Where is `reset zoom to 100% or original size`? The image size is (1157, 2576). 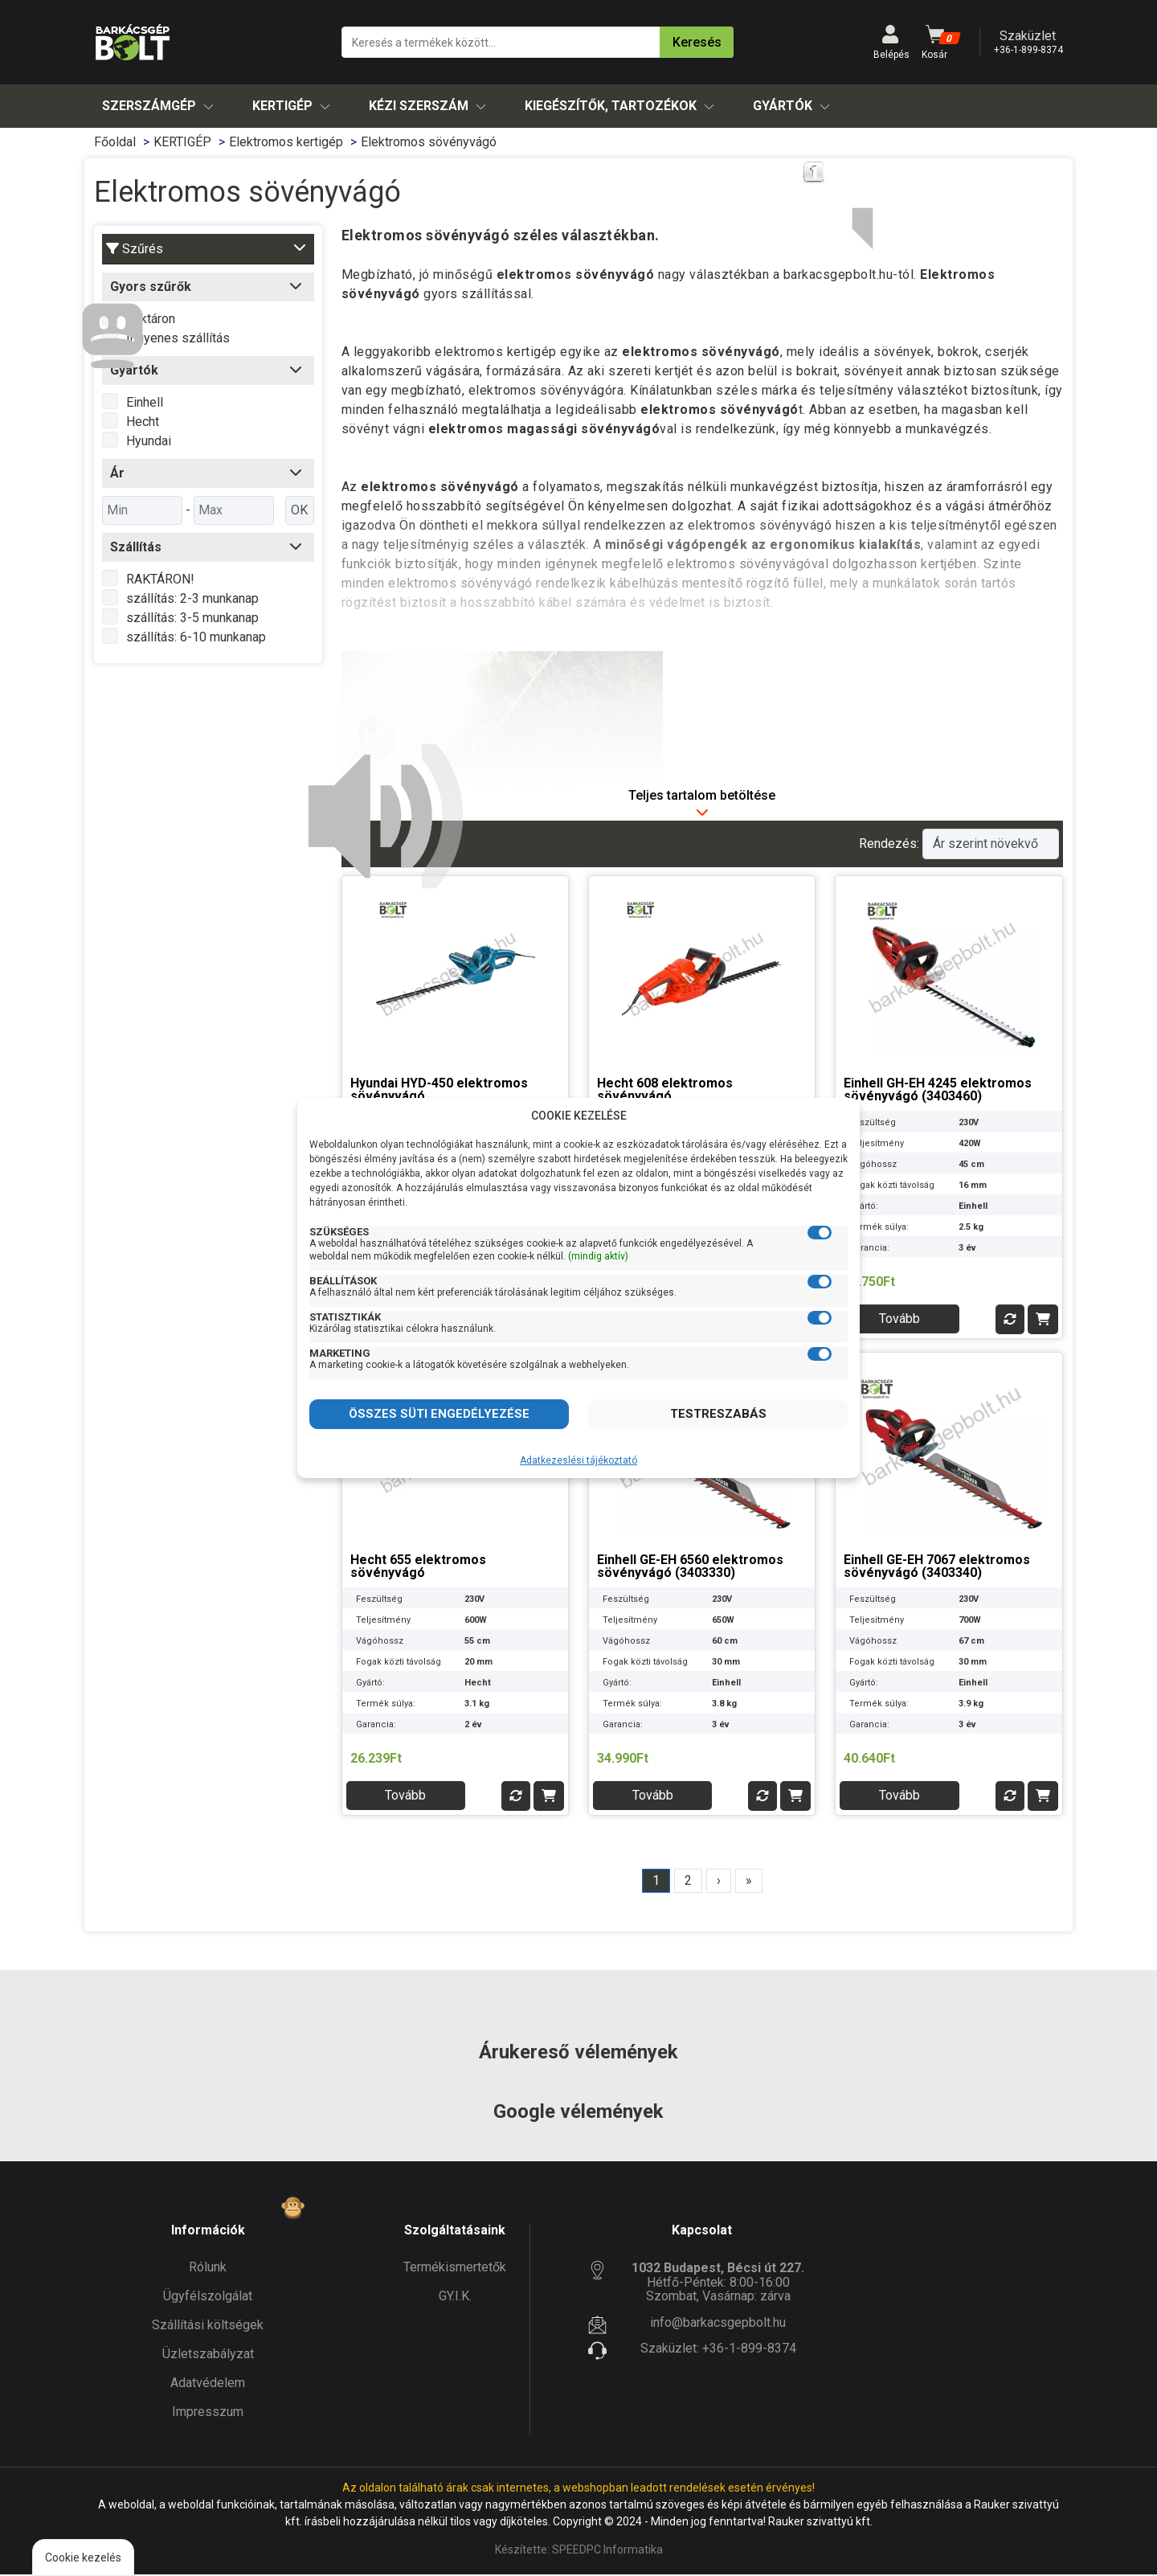
reset zoom to 100% or original size is located at coordinates (814, 171).